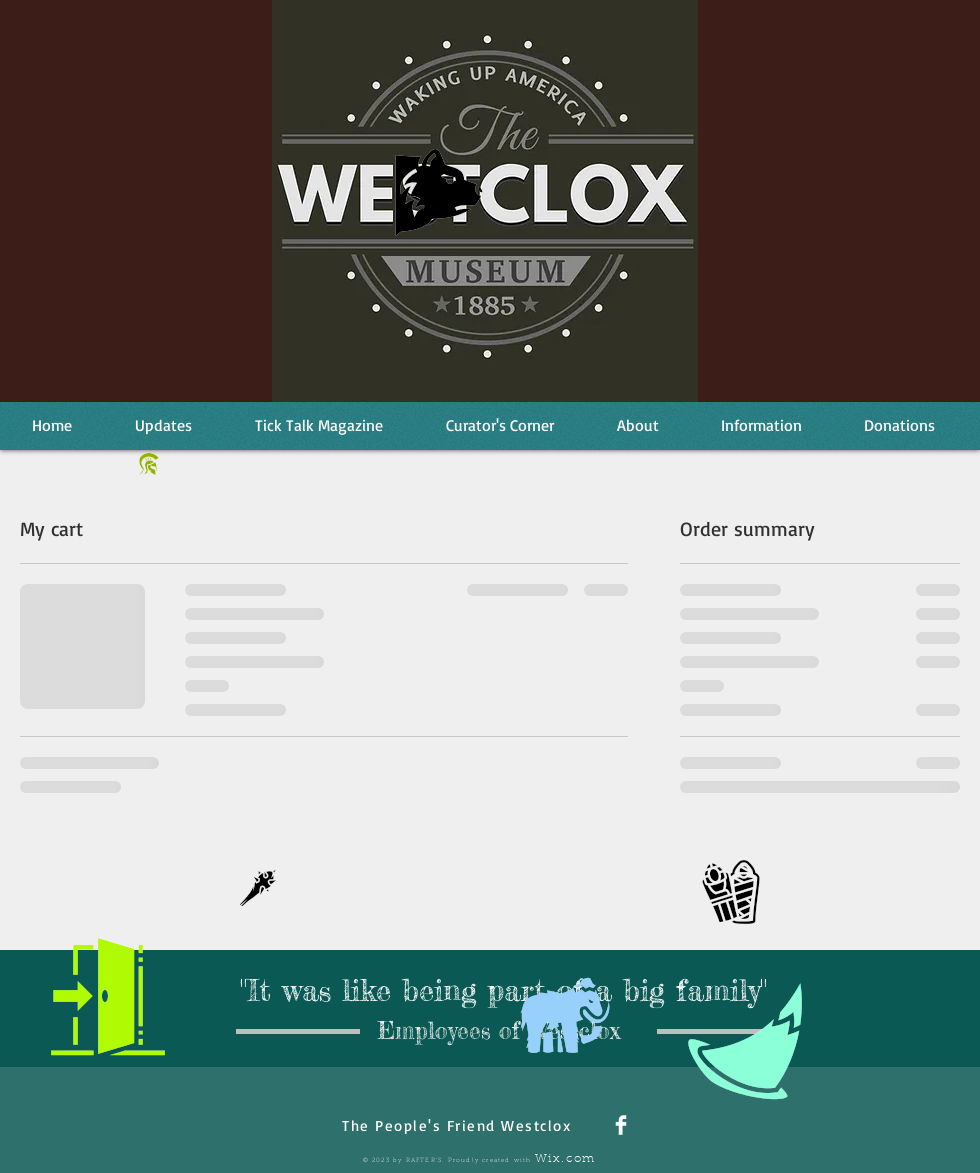  I want to click on view ancient Egyptian artifacts or exhibits, so click(731, 892).